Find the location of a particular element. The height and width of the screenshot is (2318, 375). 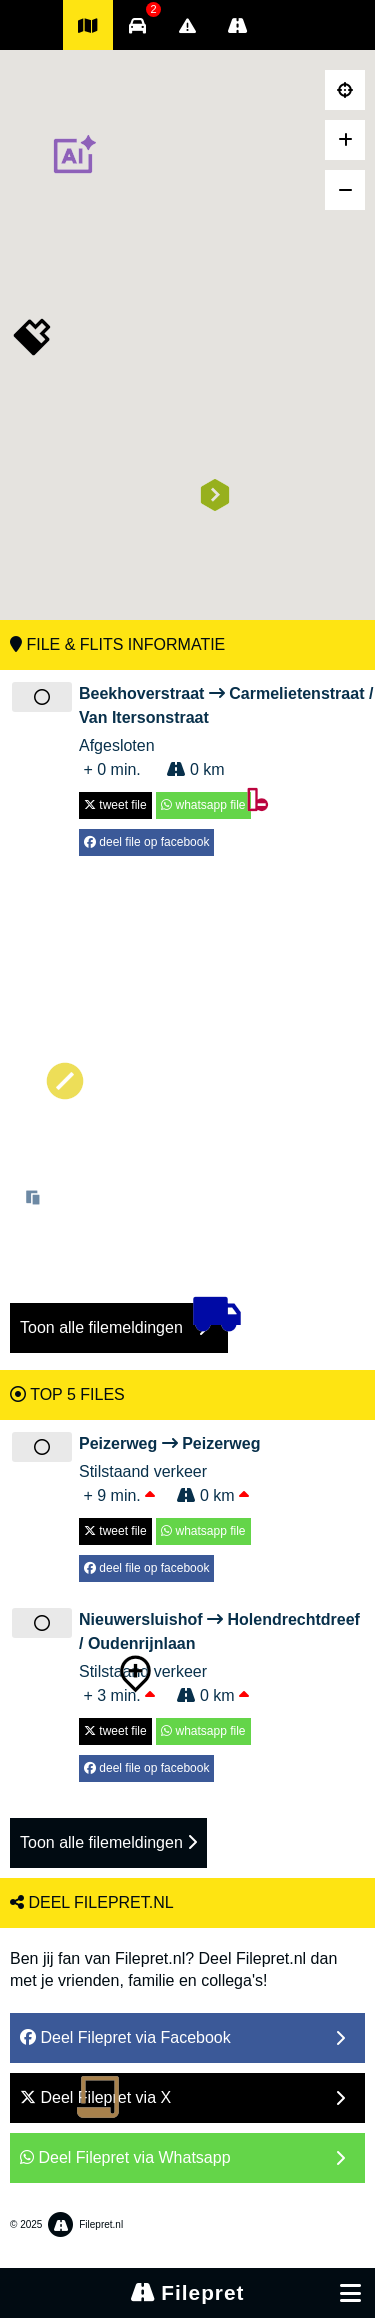

generate content using AI is located at coordinates (73, 156).